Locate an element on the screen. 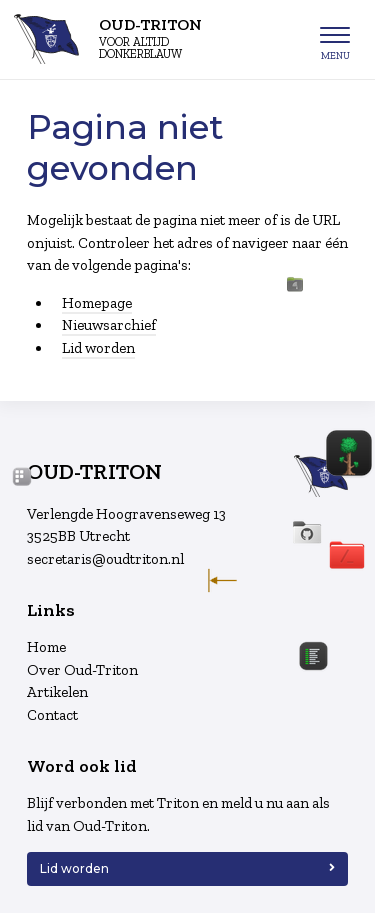  go to the first item in a list or sequence is located at coordinates (222, 580).